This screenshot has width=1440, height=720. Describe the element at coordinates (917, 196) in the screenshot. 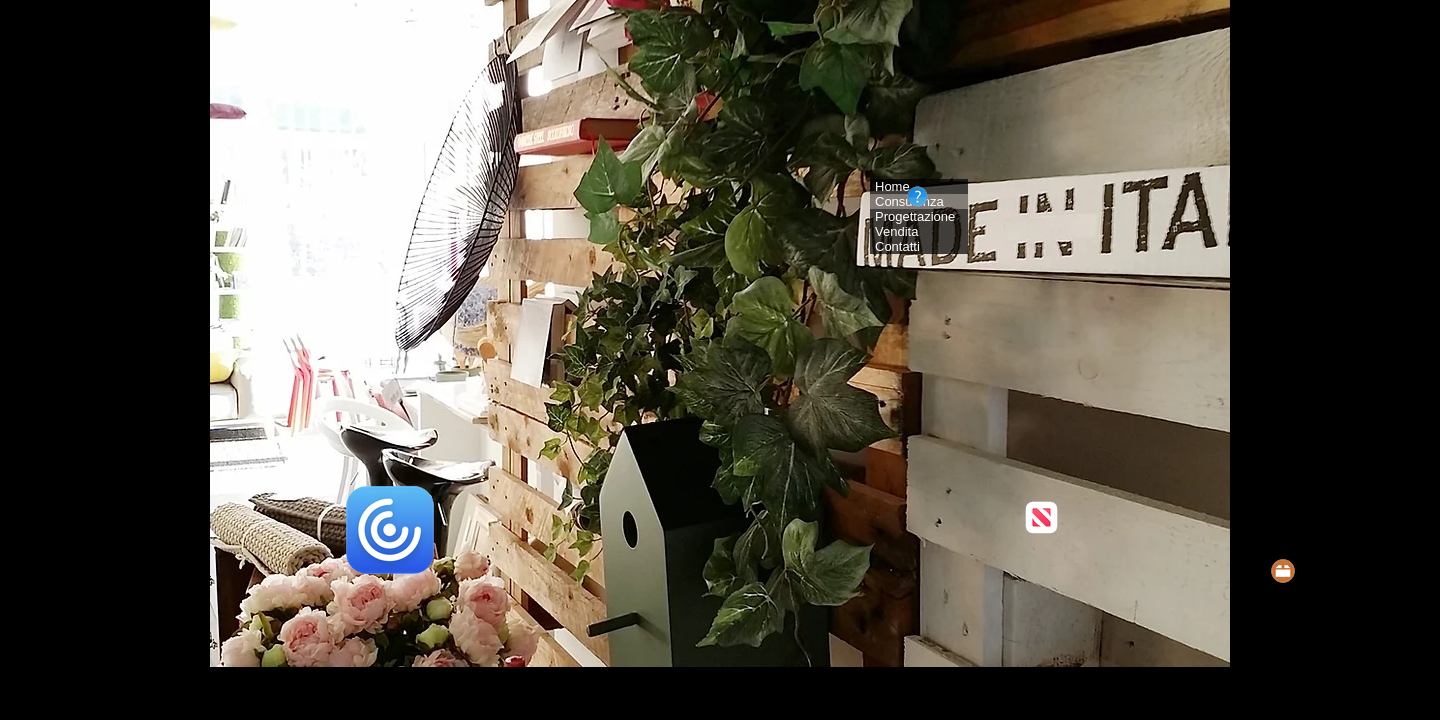

I see `access help documentation or support` at that location.